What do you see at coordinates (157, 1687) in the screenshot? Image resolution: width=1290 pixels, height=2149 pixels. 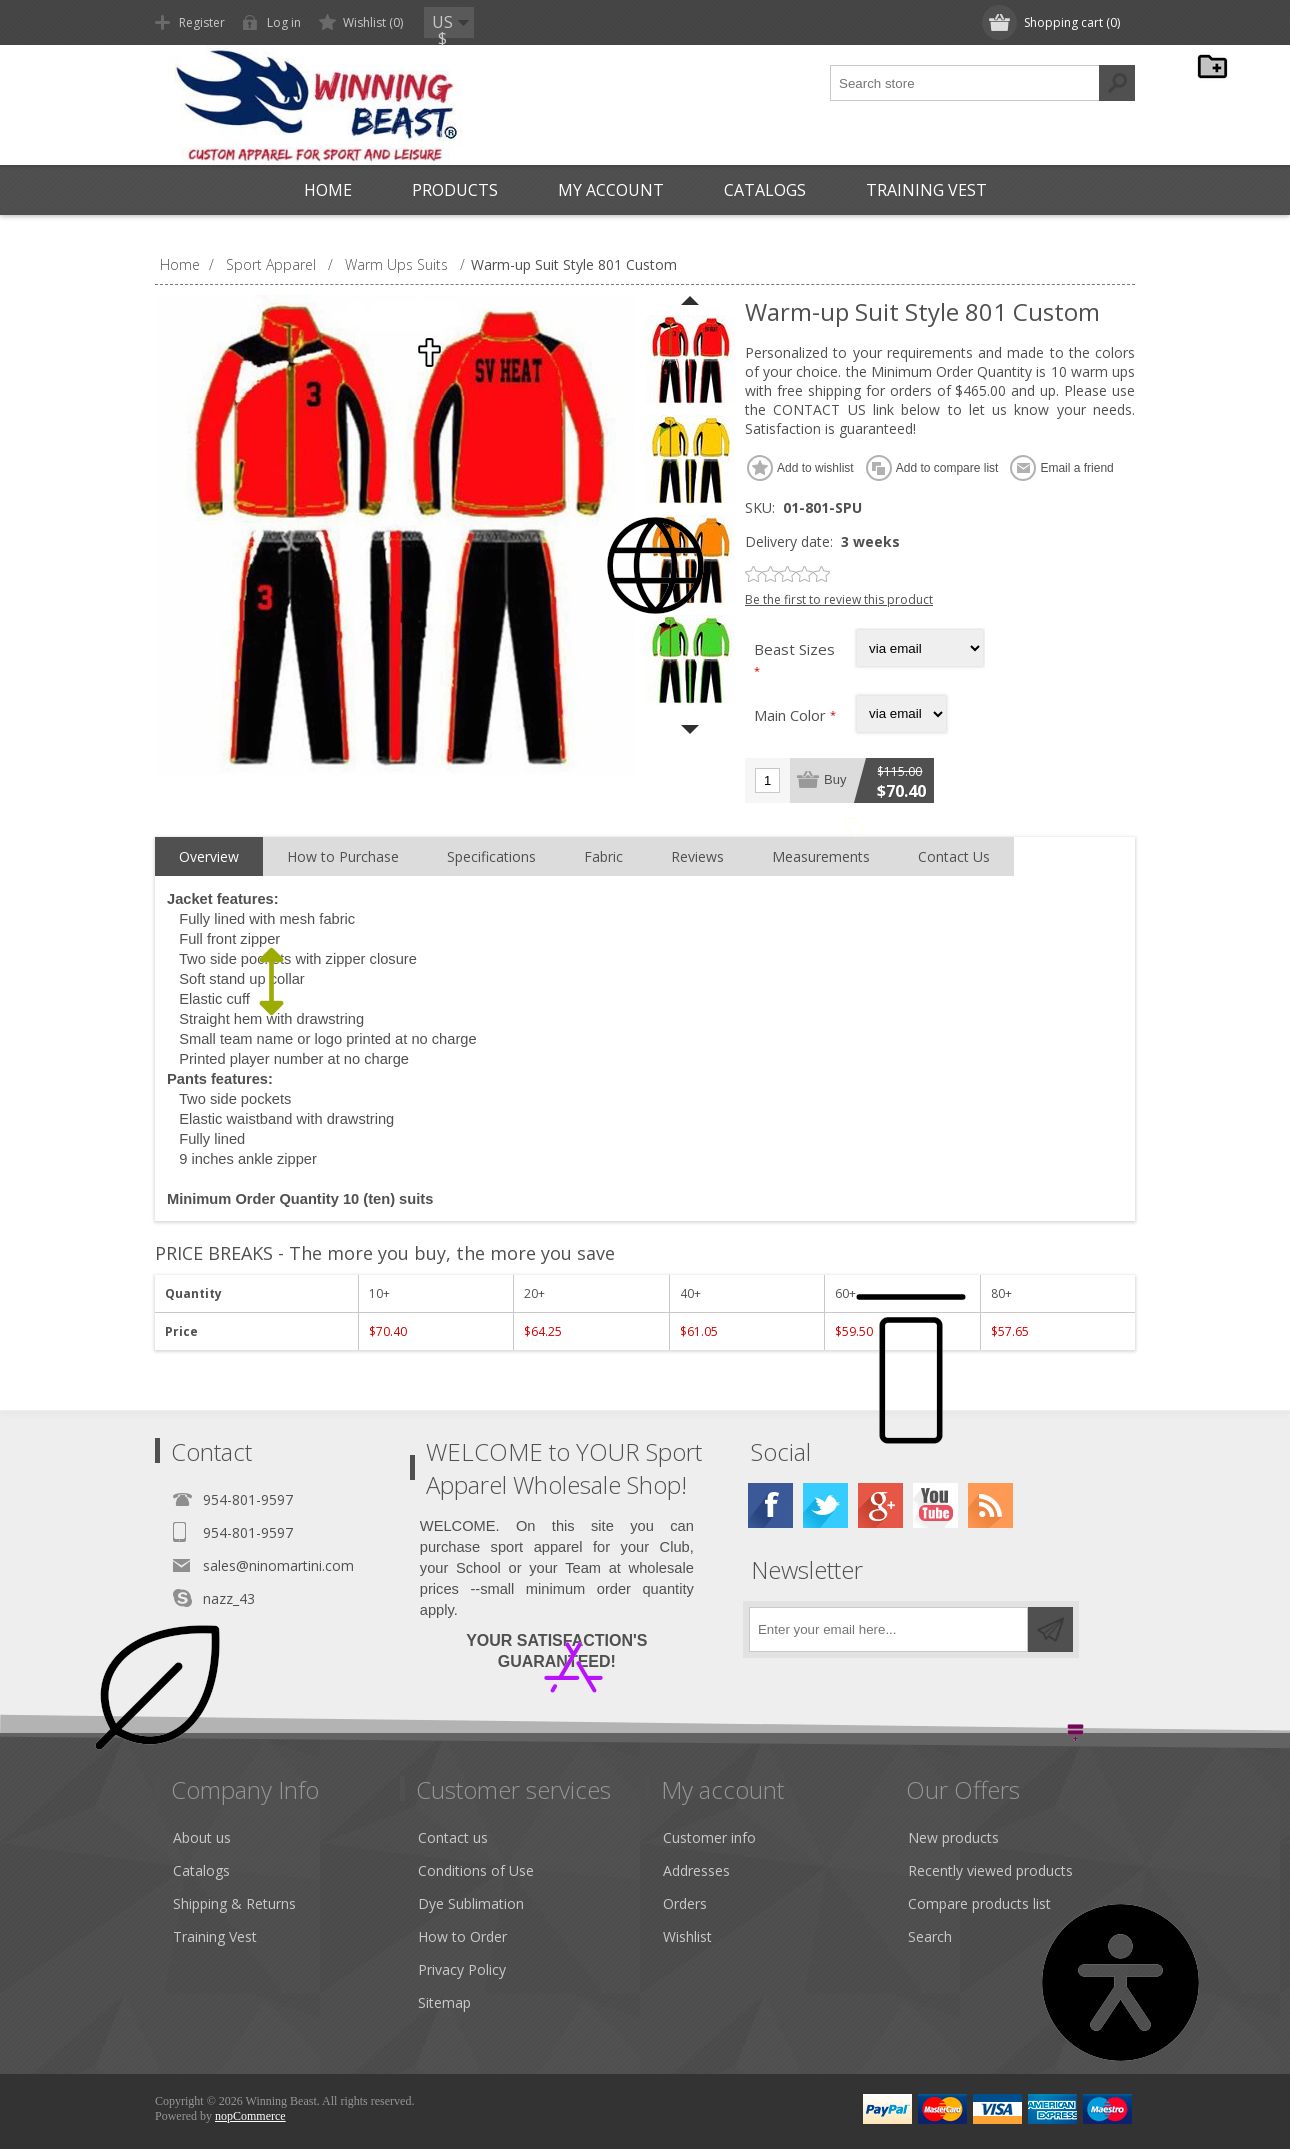 I see `indicates eco-friendly or sustainable option` at bounding box center [157, 1687].